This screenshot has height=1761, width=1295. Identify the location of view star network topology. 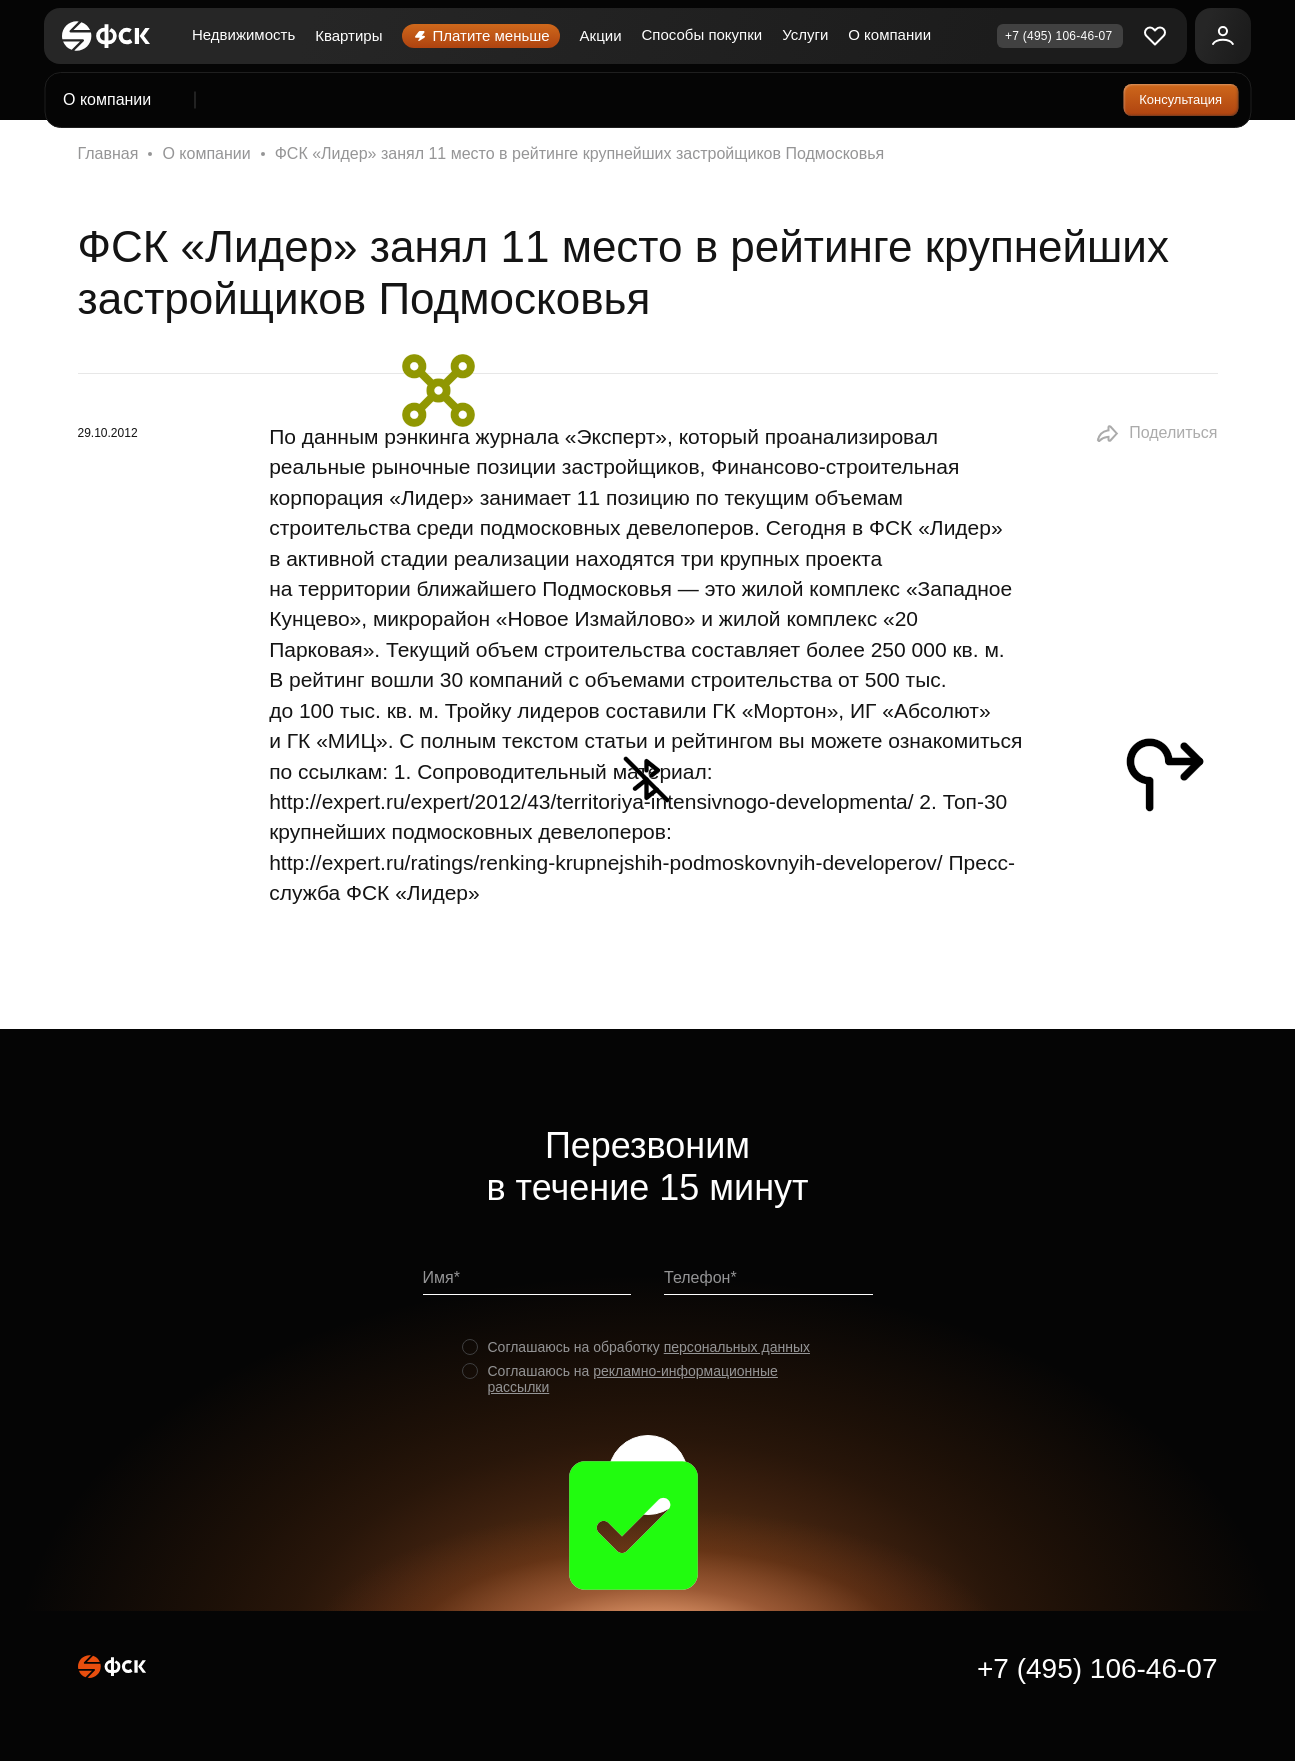
(438, 390).